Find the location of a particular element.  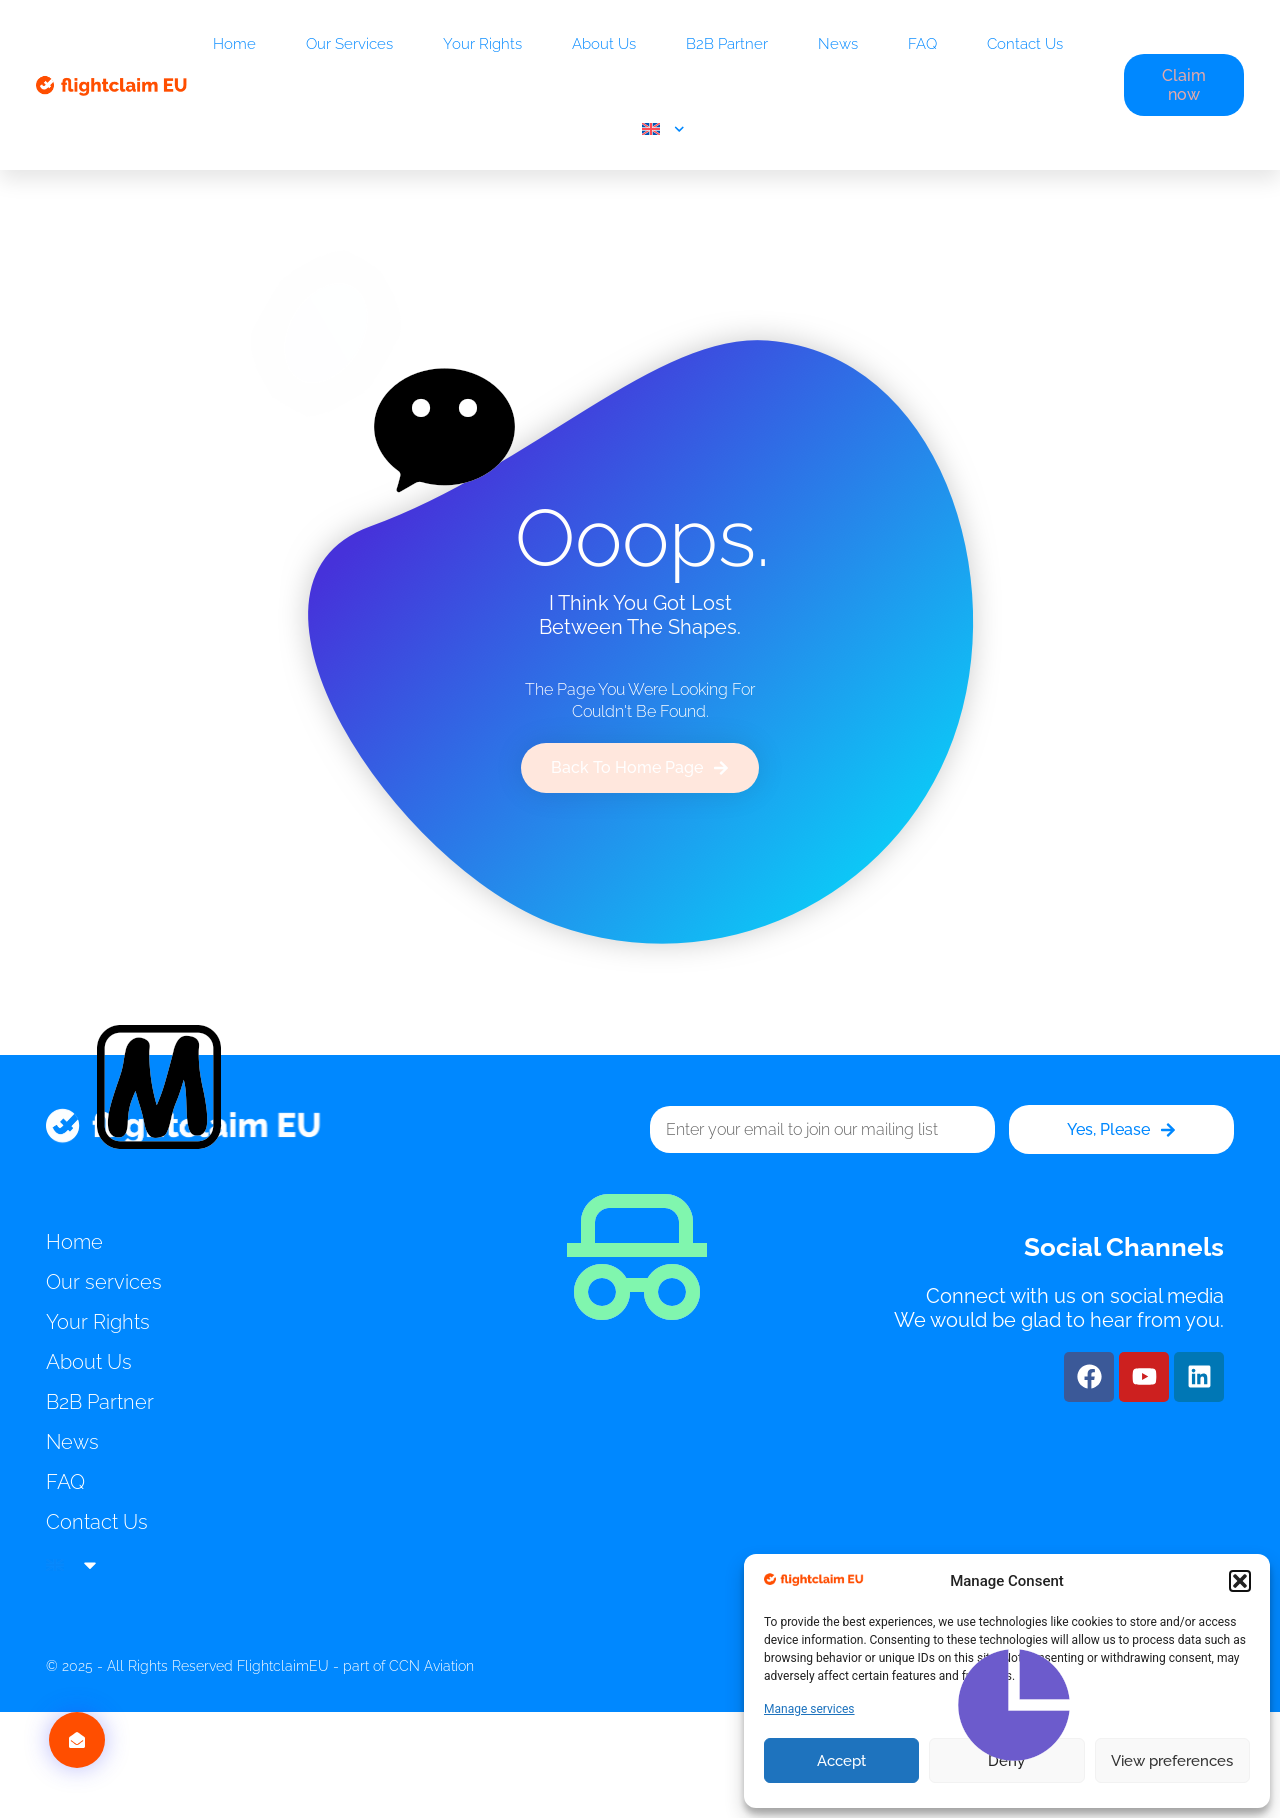

view analytics or statistics breakdown is located at coordinates (1014, 1705).